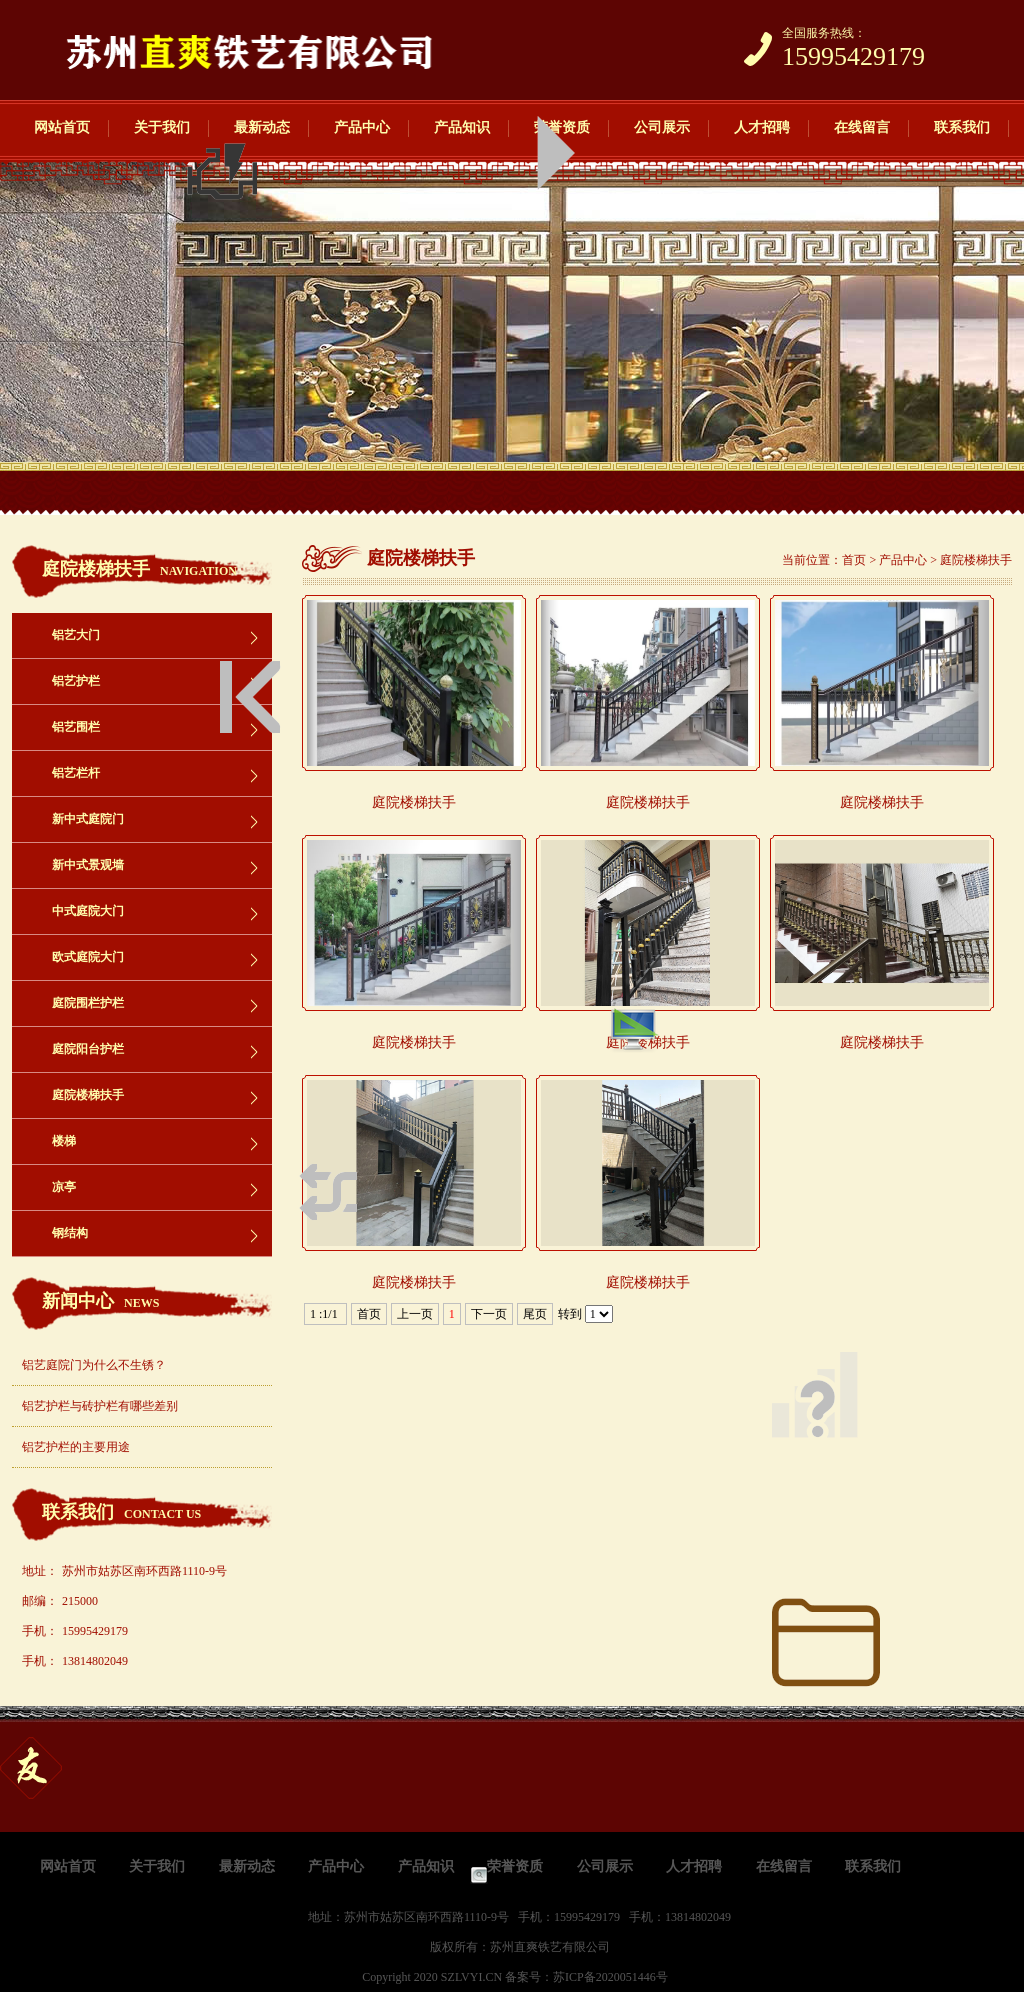 This screenshot has height=1992, width=1024. Describe the element at coordinates (479, 1875) in the screenshot. I see `open search preferences or settings` at that location.